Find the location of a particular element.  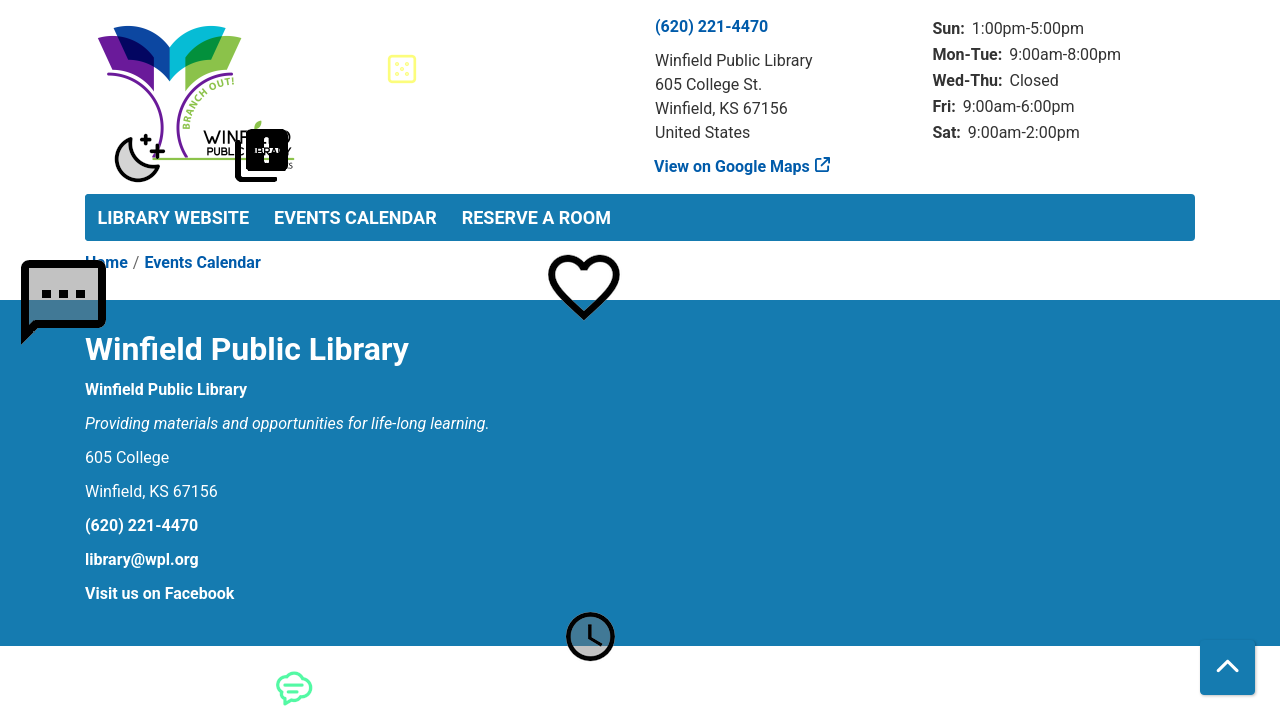

view time or clock settings is located at coordinates (590, 636).